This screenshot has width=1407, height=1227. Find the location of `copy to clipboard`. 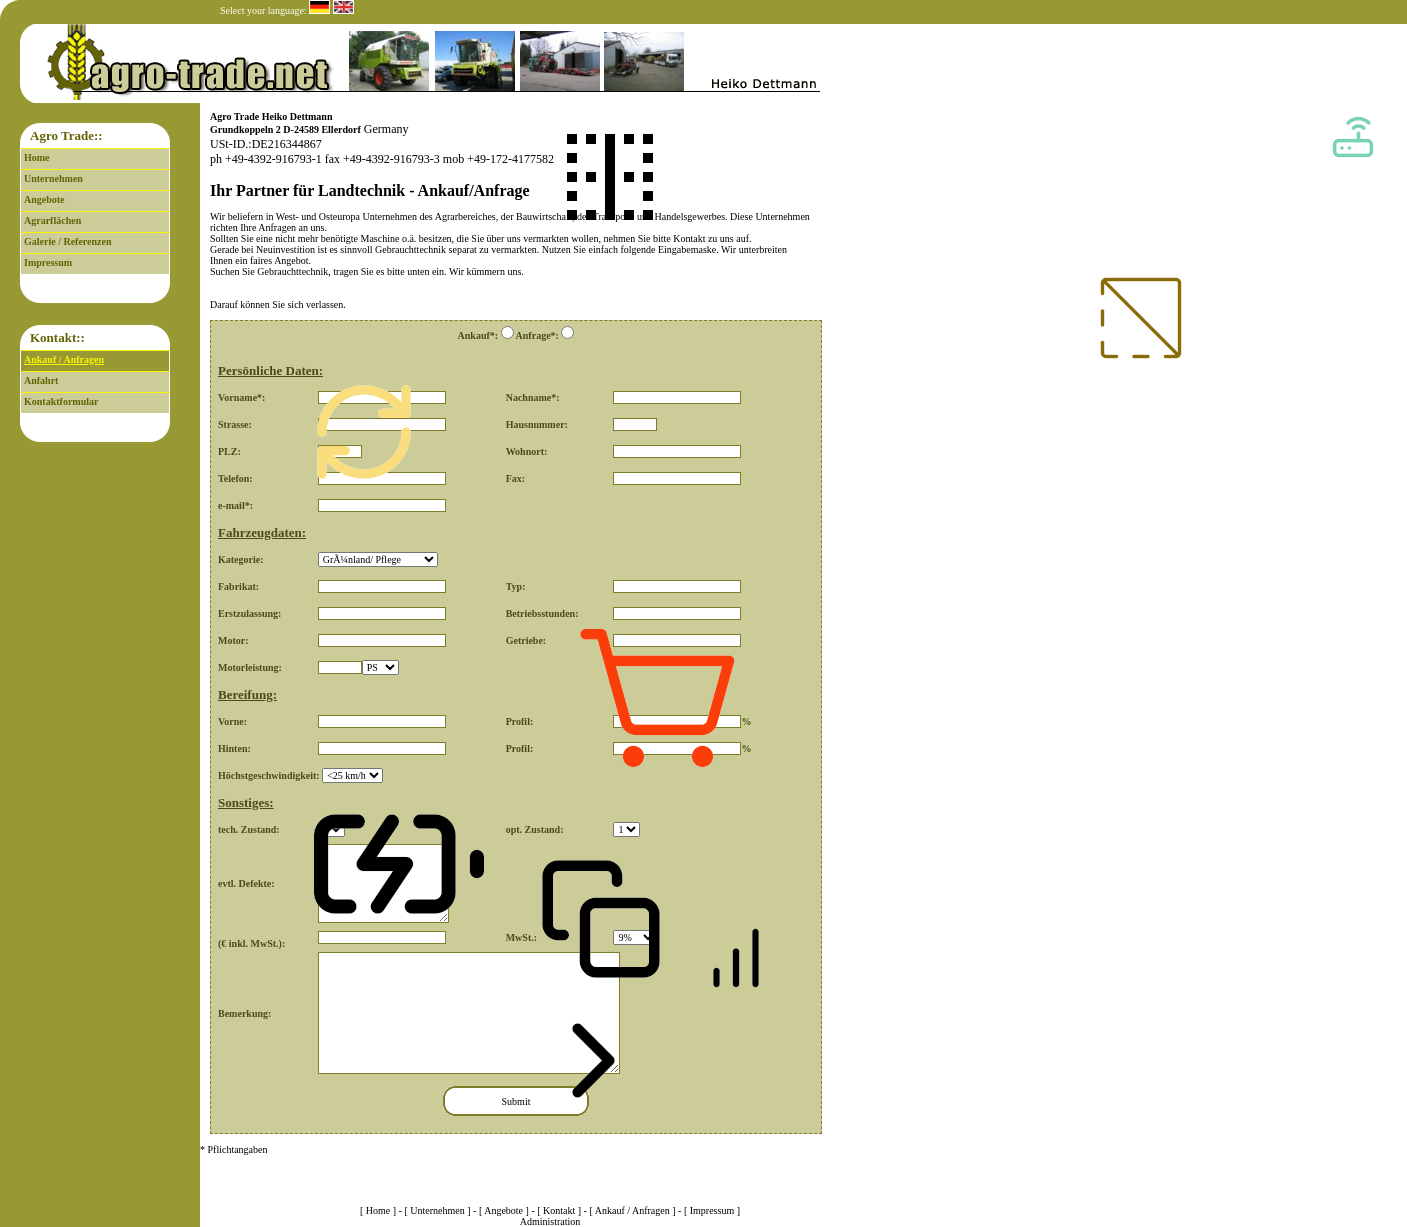

copy to clipboard is located at coordinates (601, 919).